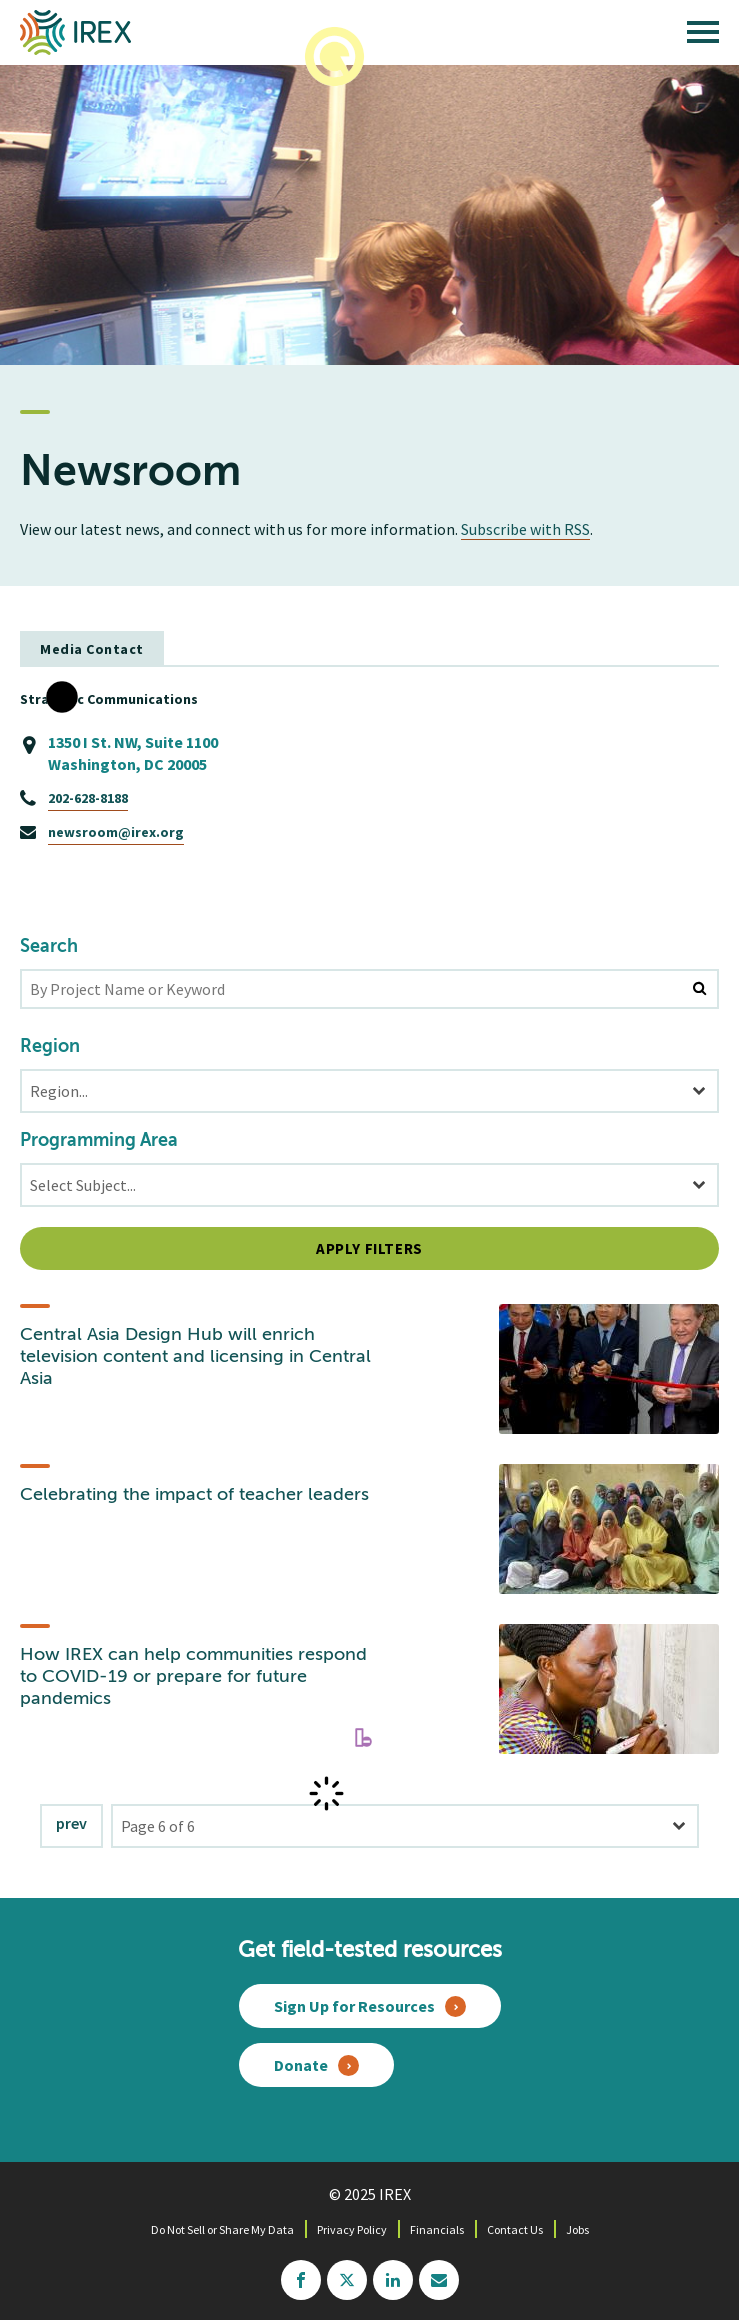 The width and height of the screenshot is (739, 2321). Describe the element at coordinates (362, 1737) in the screenshot. I see `delete a column from a table or spreadsheet` at that location.